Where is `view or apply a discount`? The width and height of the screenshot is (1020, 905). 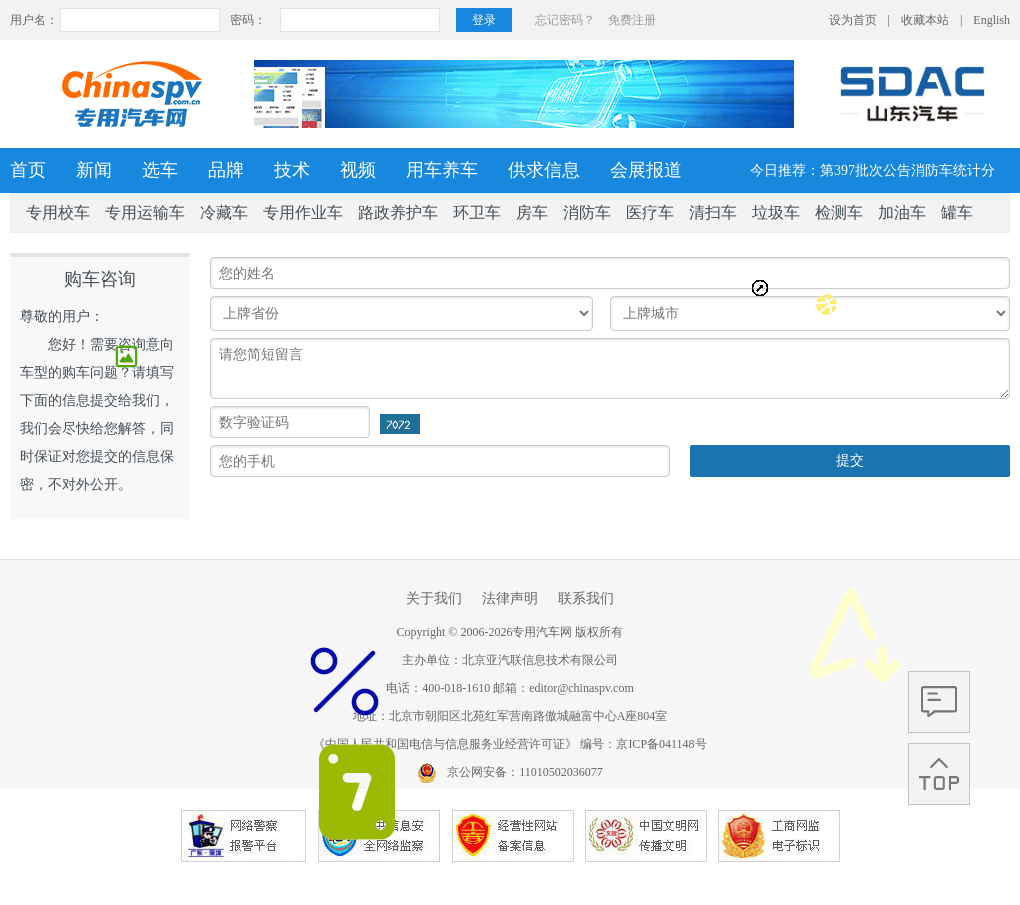 view or apply a discount is located at coordinates (344, 681).